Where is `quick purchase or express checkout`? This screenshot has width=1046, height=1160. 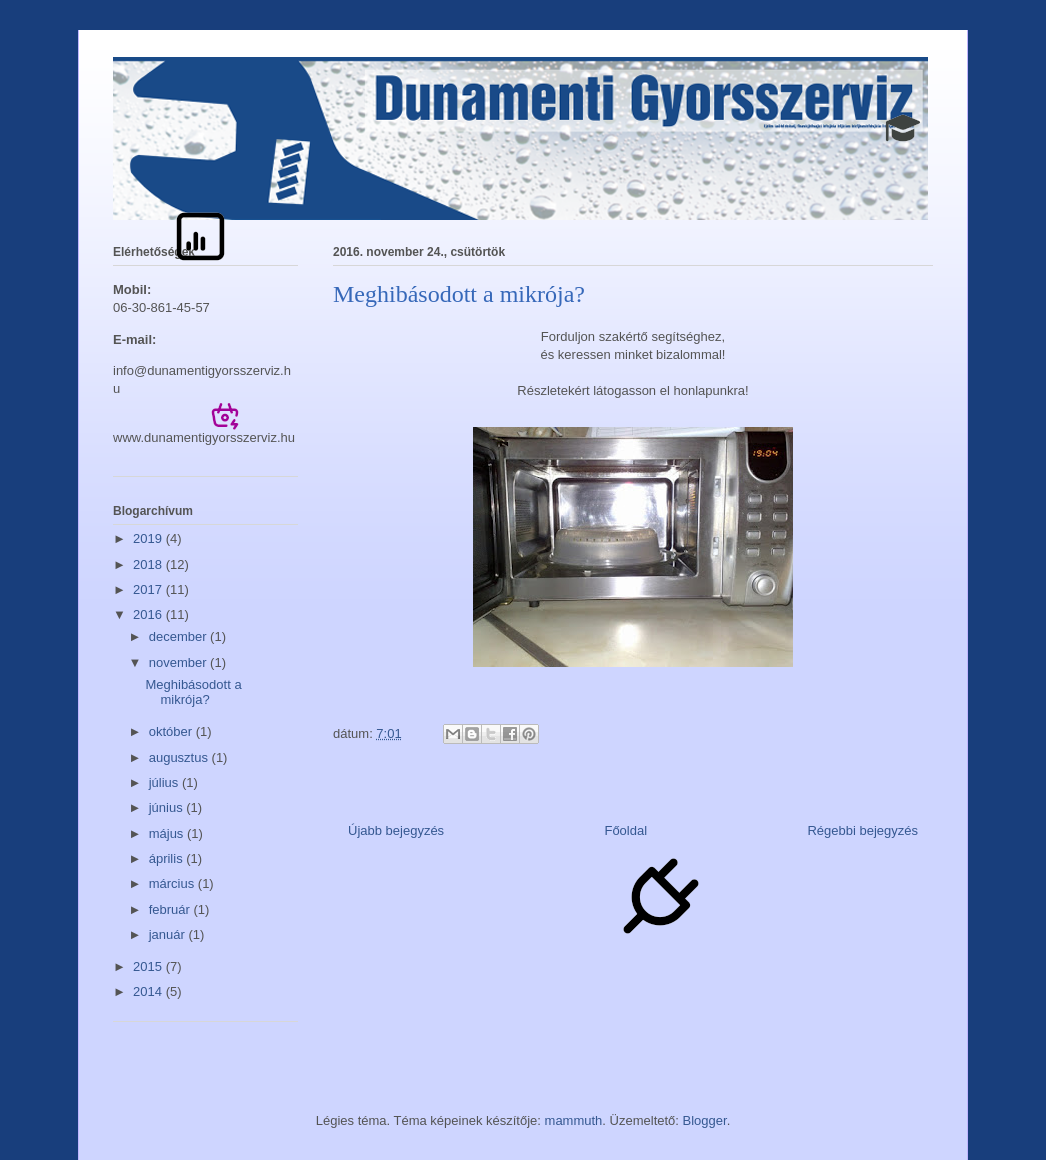 quick purchase or express checkout is located at coordinates (225, 415).